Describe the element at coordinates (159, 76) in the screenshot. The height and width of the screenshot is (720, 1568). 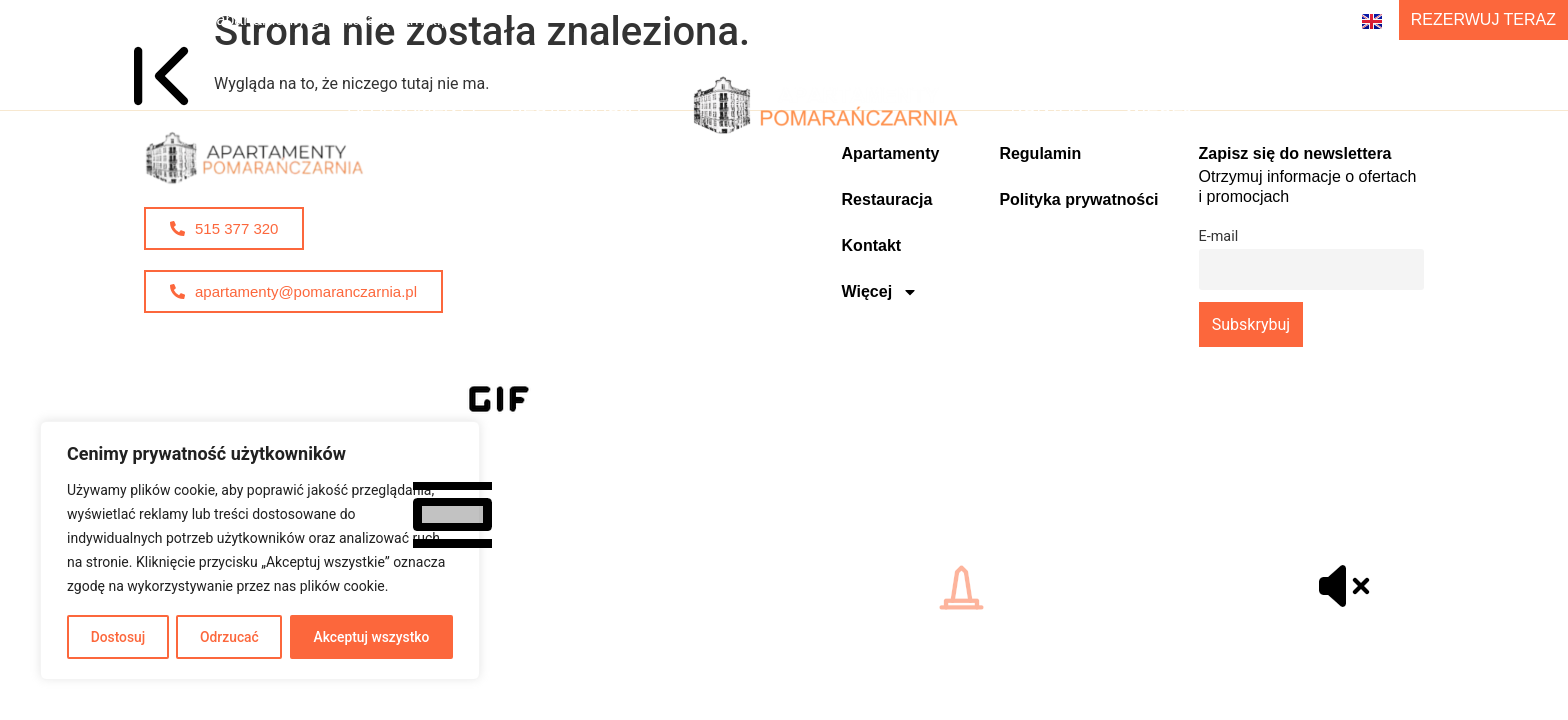
I see `skip to beginning or first item` at that location.